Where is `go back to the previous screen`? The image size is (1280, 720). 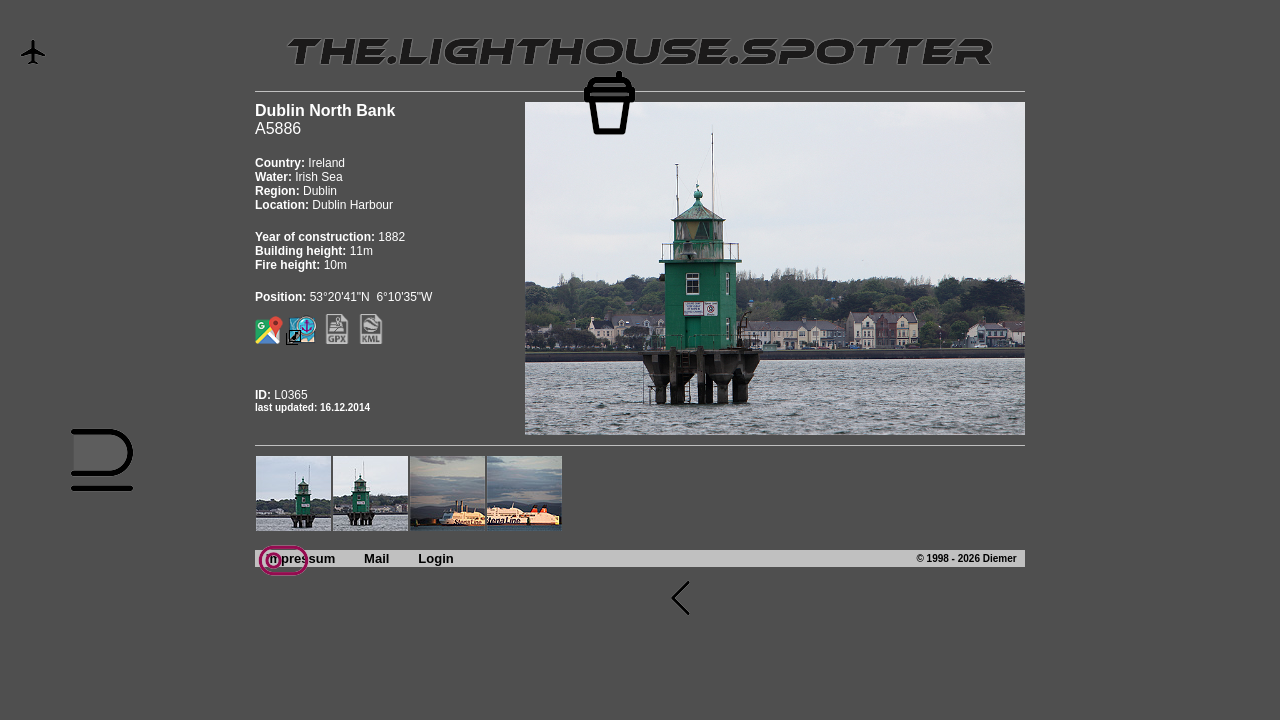 go back to the previous screen is located at coordinates (682, 598).